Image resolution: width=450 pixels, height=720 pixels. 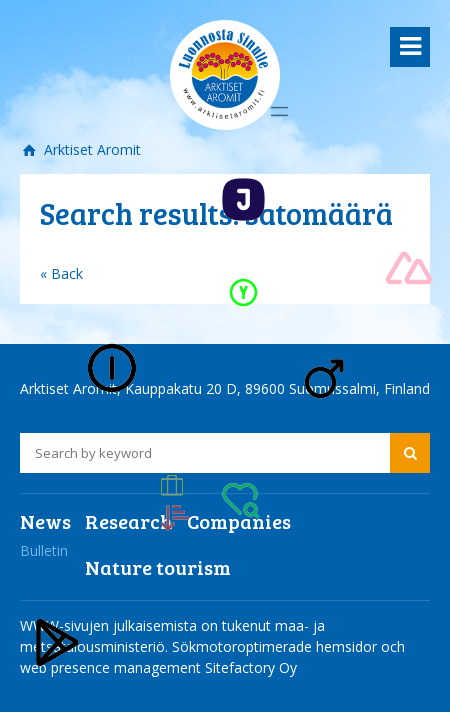 I want to click on indicates items or options starting with letter Y, so click(x=243, y=292).